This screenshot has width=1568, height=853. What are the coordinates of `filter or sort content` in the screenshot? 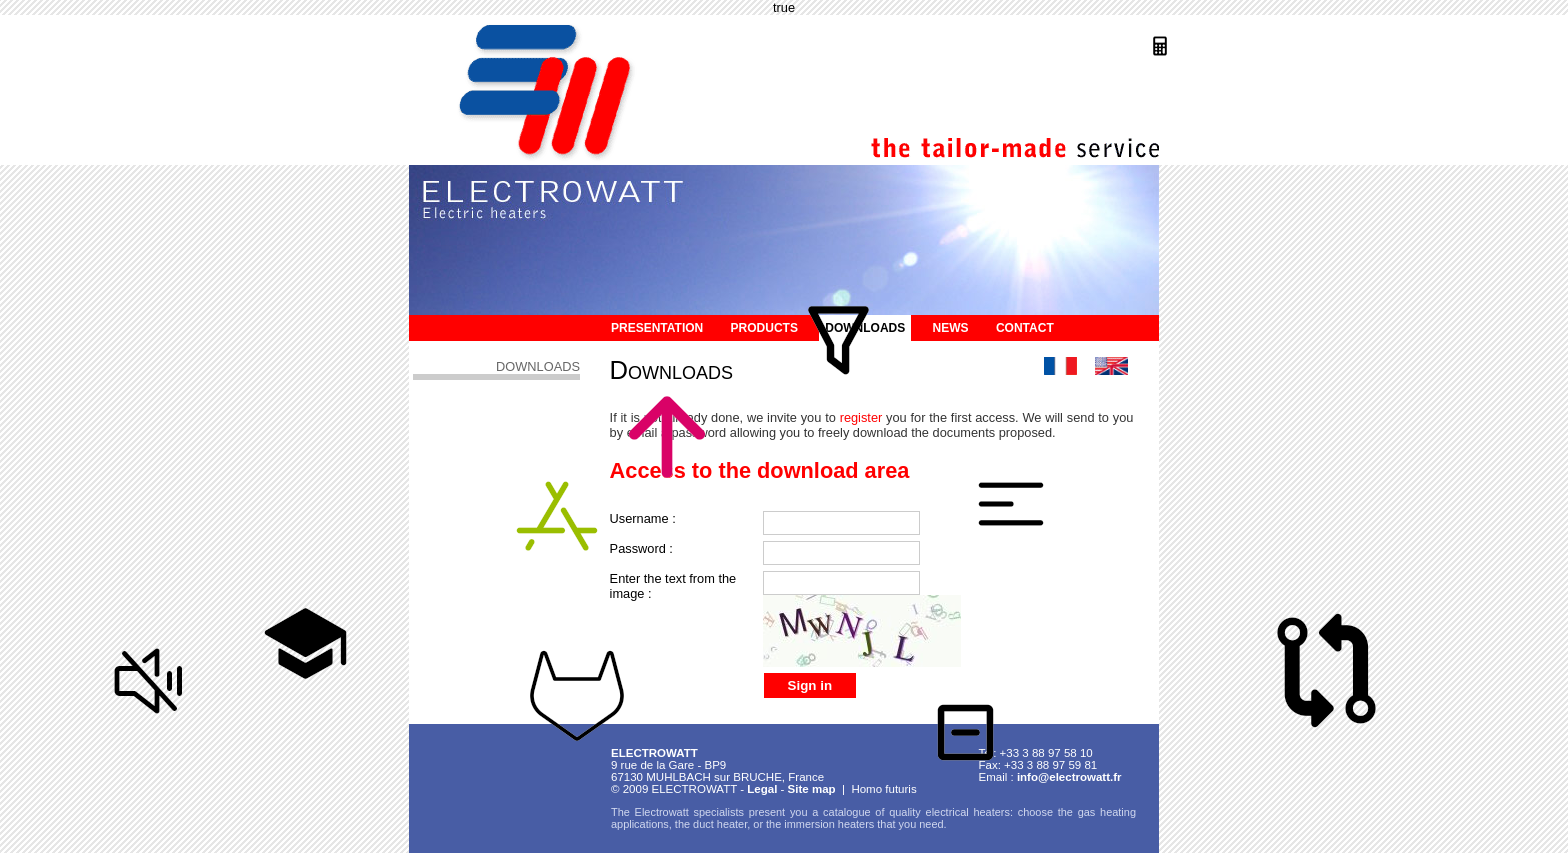 It's located at (838, 336).